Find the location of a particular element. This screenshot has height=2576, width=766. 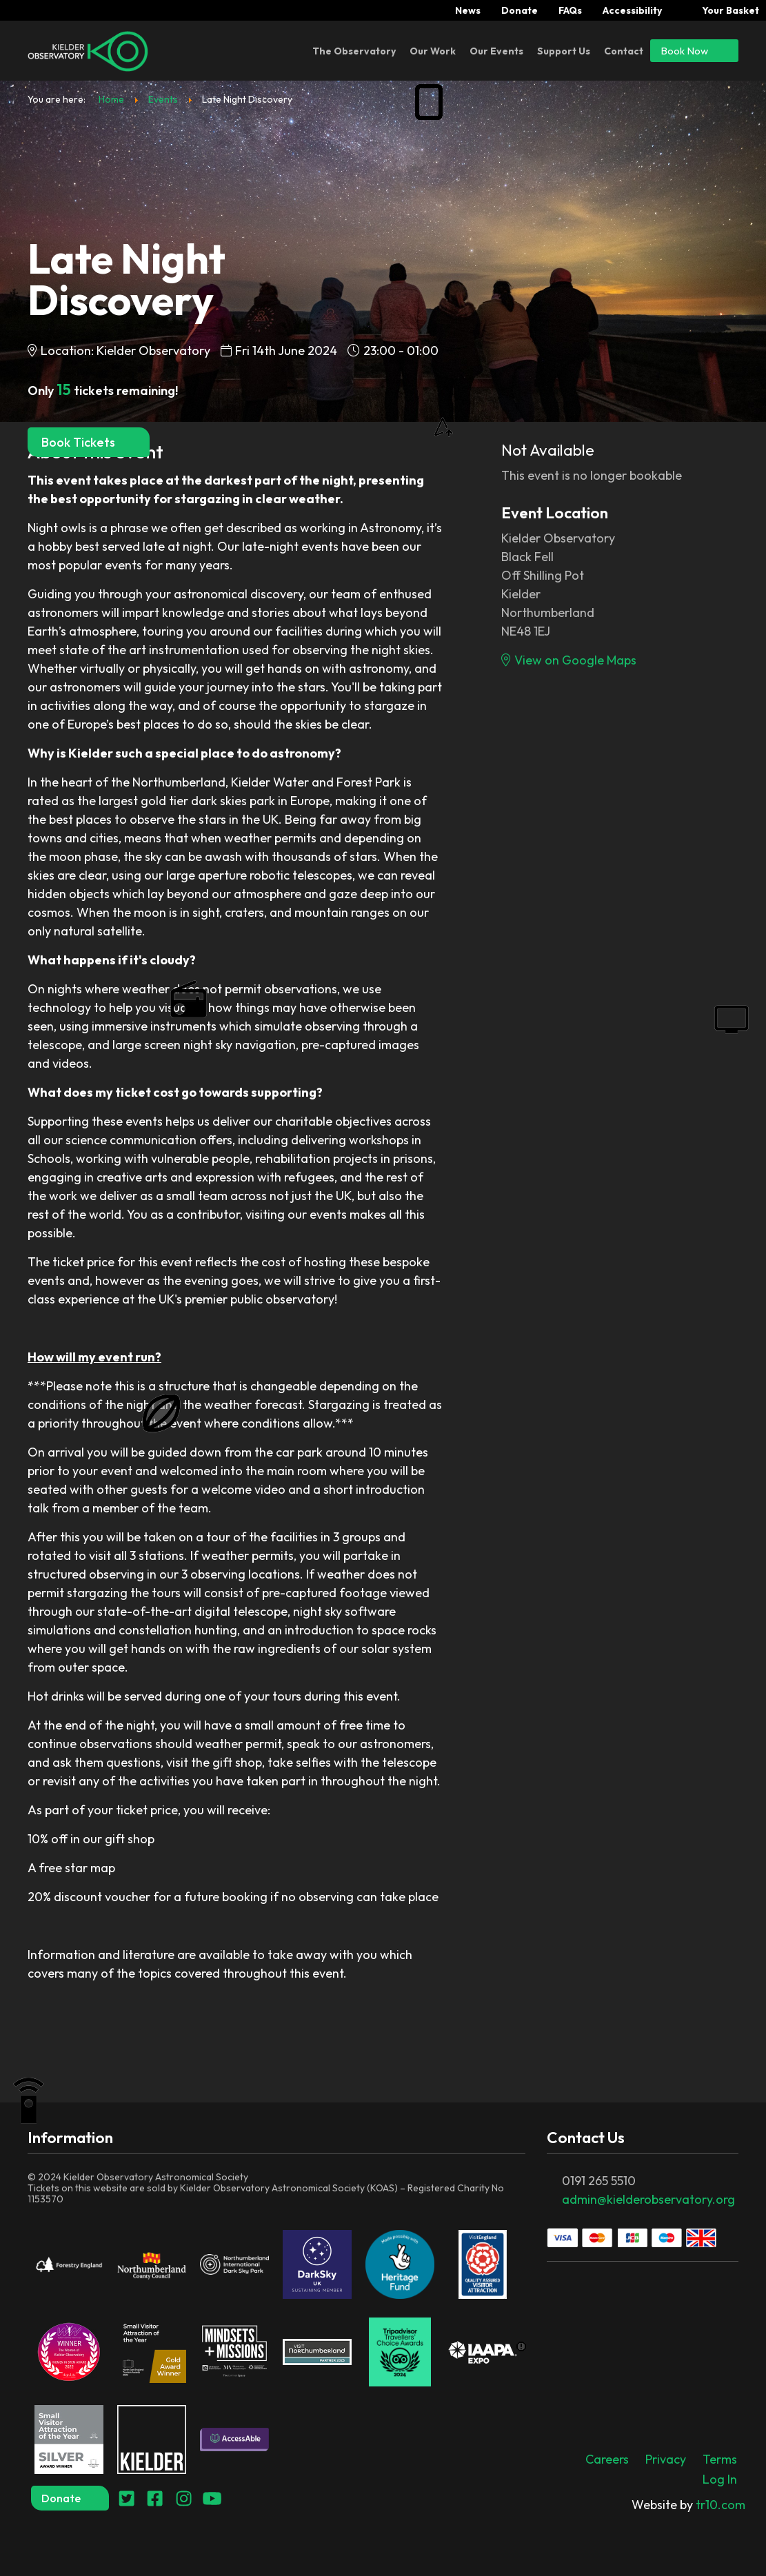

access rugby sports content or scores is located at coordinates (161, 1413).